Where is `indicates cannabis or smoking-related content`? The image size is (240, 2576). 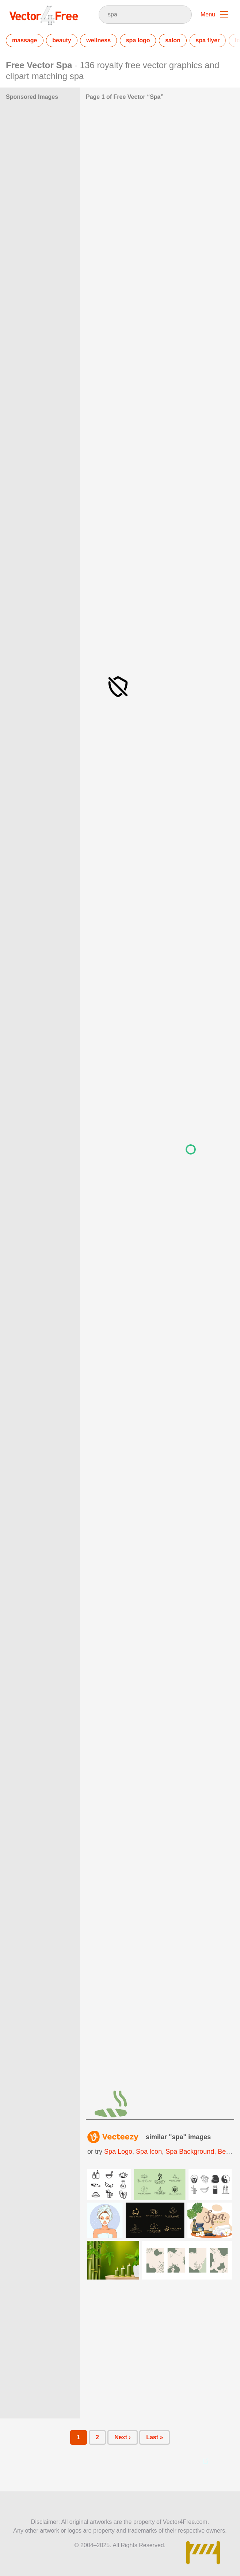 indicates cannabis or smoking-related content is located at coordinates (111, 2105).